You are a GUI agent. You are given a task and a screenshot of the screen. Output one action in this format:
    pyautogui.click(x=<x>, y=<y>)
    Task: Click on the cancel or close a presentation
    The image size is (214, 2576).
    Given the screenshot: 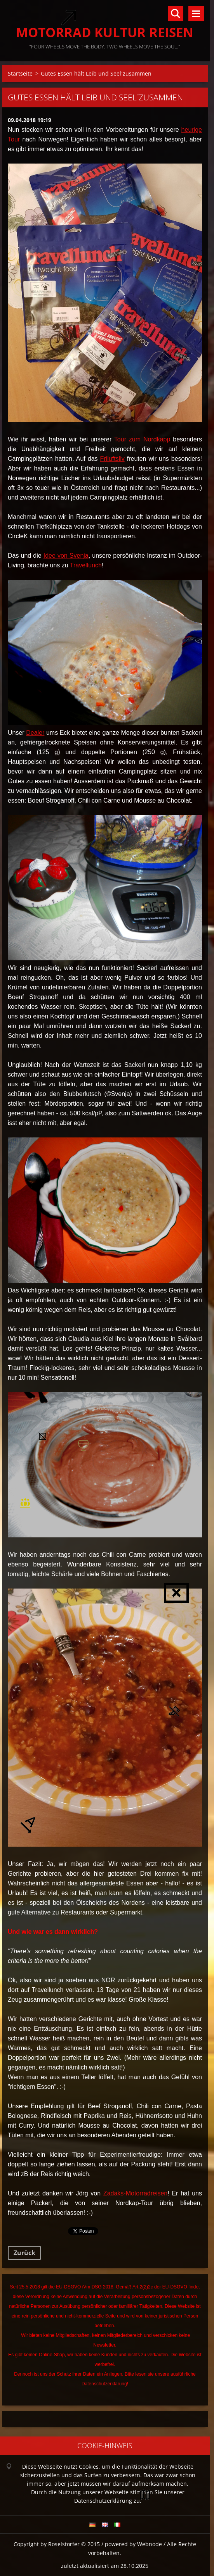 What is the action you would take?
    pyautogui.click(x=176, y=1593)
    